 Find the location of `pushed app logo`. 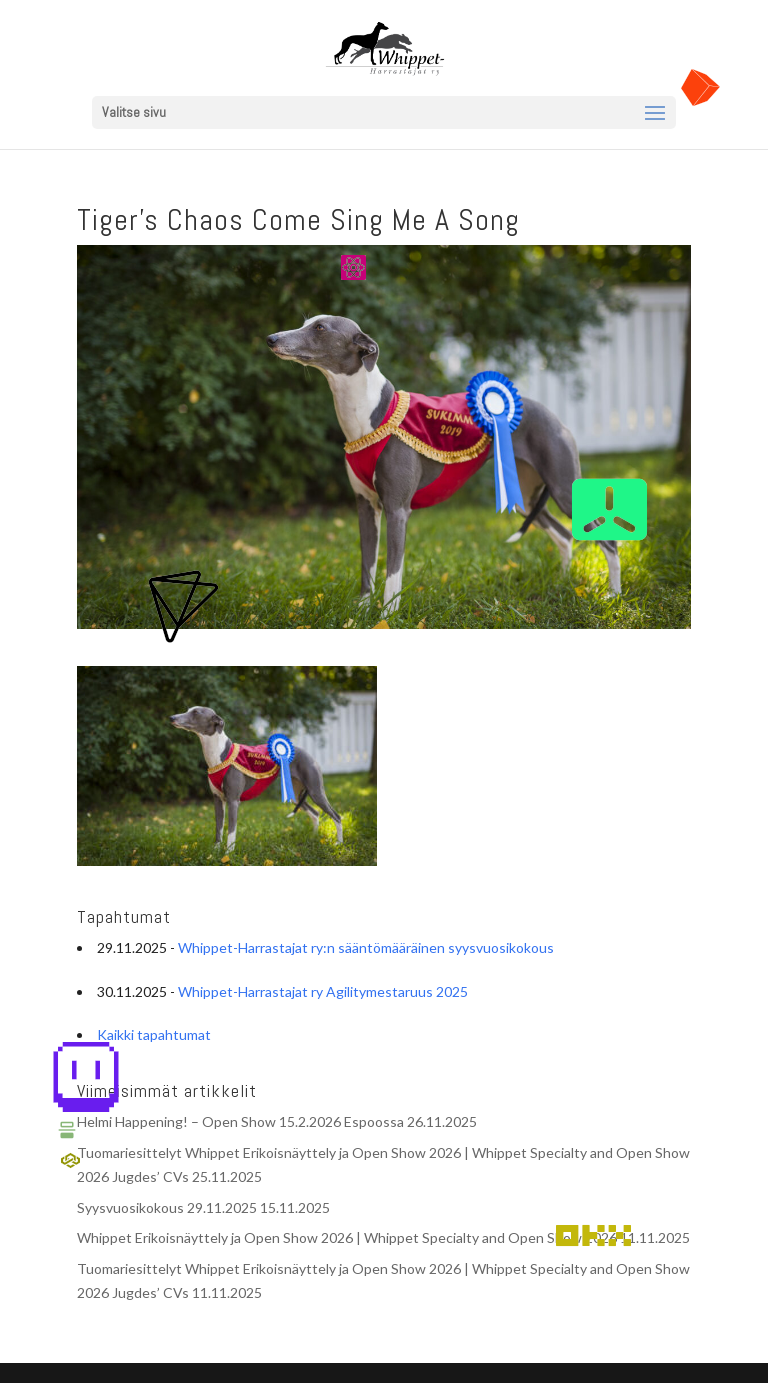

pushed app logo is located at coordinates (183, 606).